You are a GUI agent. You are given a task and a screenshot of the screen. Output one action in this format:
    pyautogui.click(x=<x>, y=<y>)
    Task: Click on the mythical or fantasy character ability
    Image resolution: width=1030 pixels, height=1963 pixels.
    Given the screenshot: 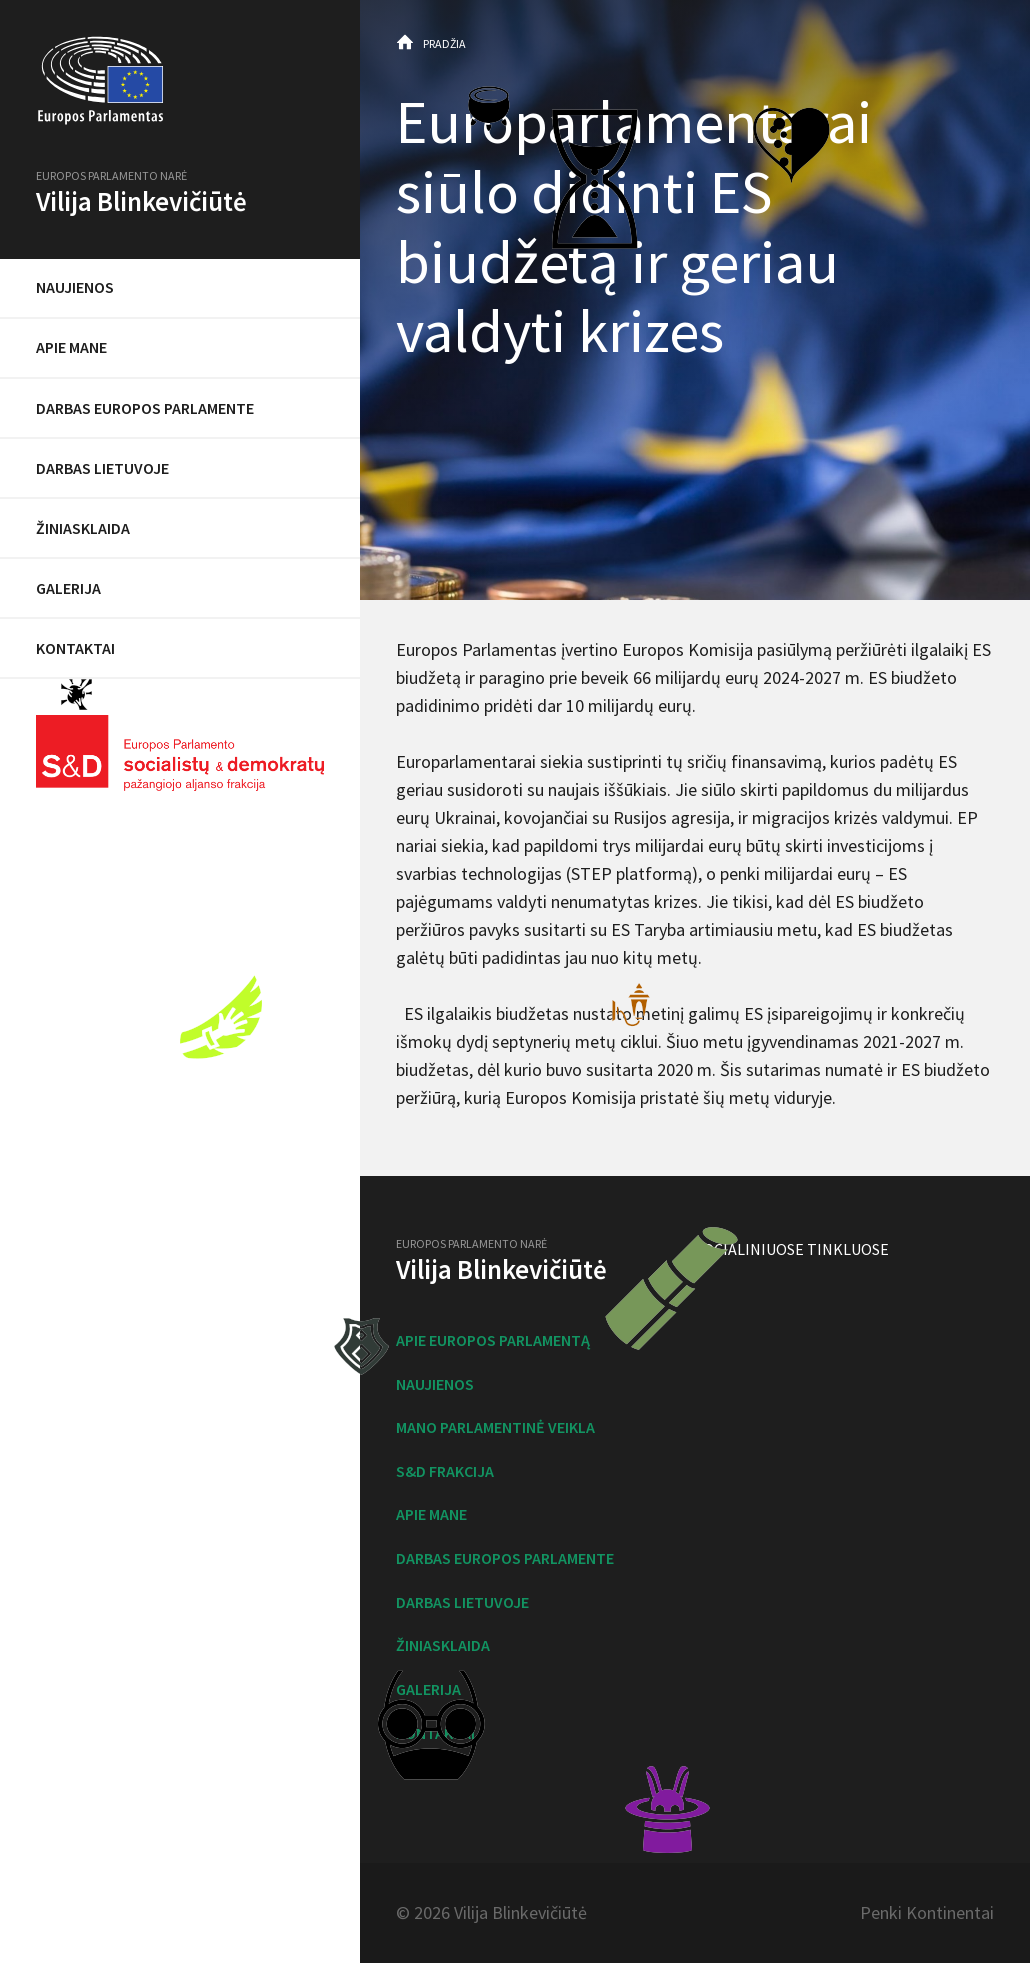 What is the action you would take?
    pyautogui.click(x=221, y=1017)
    